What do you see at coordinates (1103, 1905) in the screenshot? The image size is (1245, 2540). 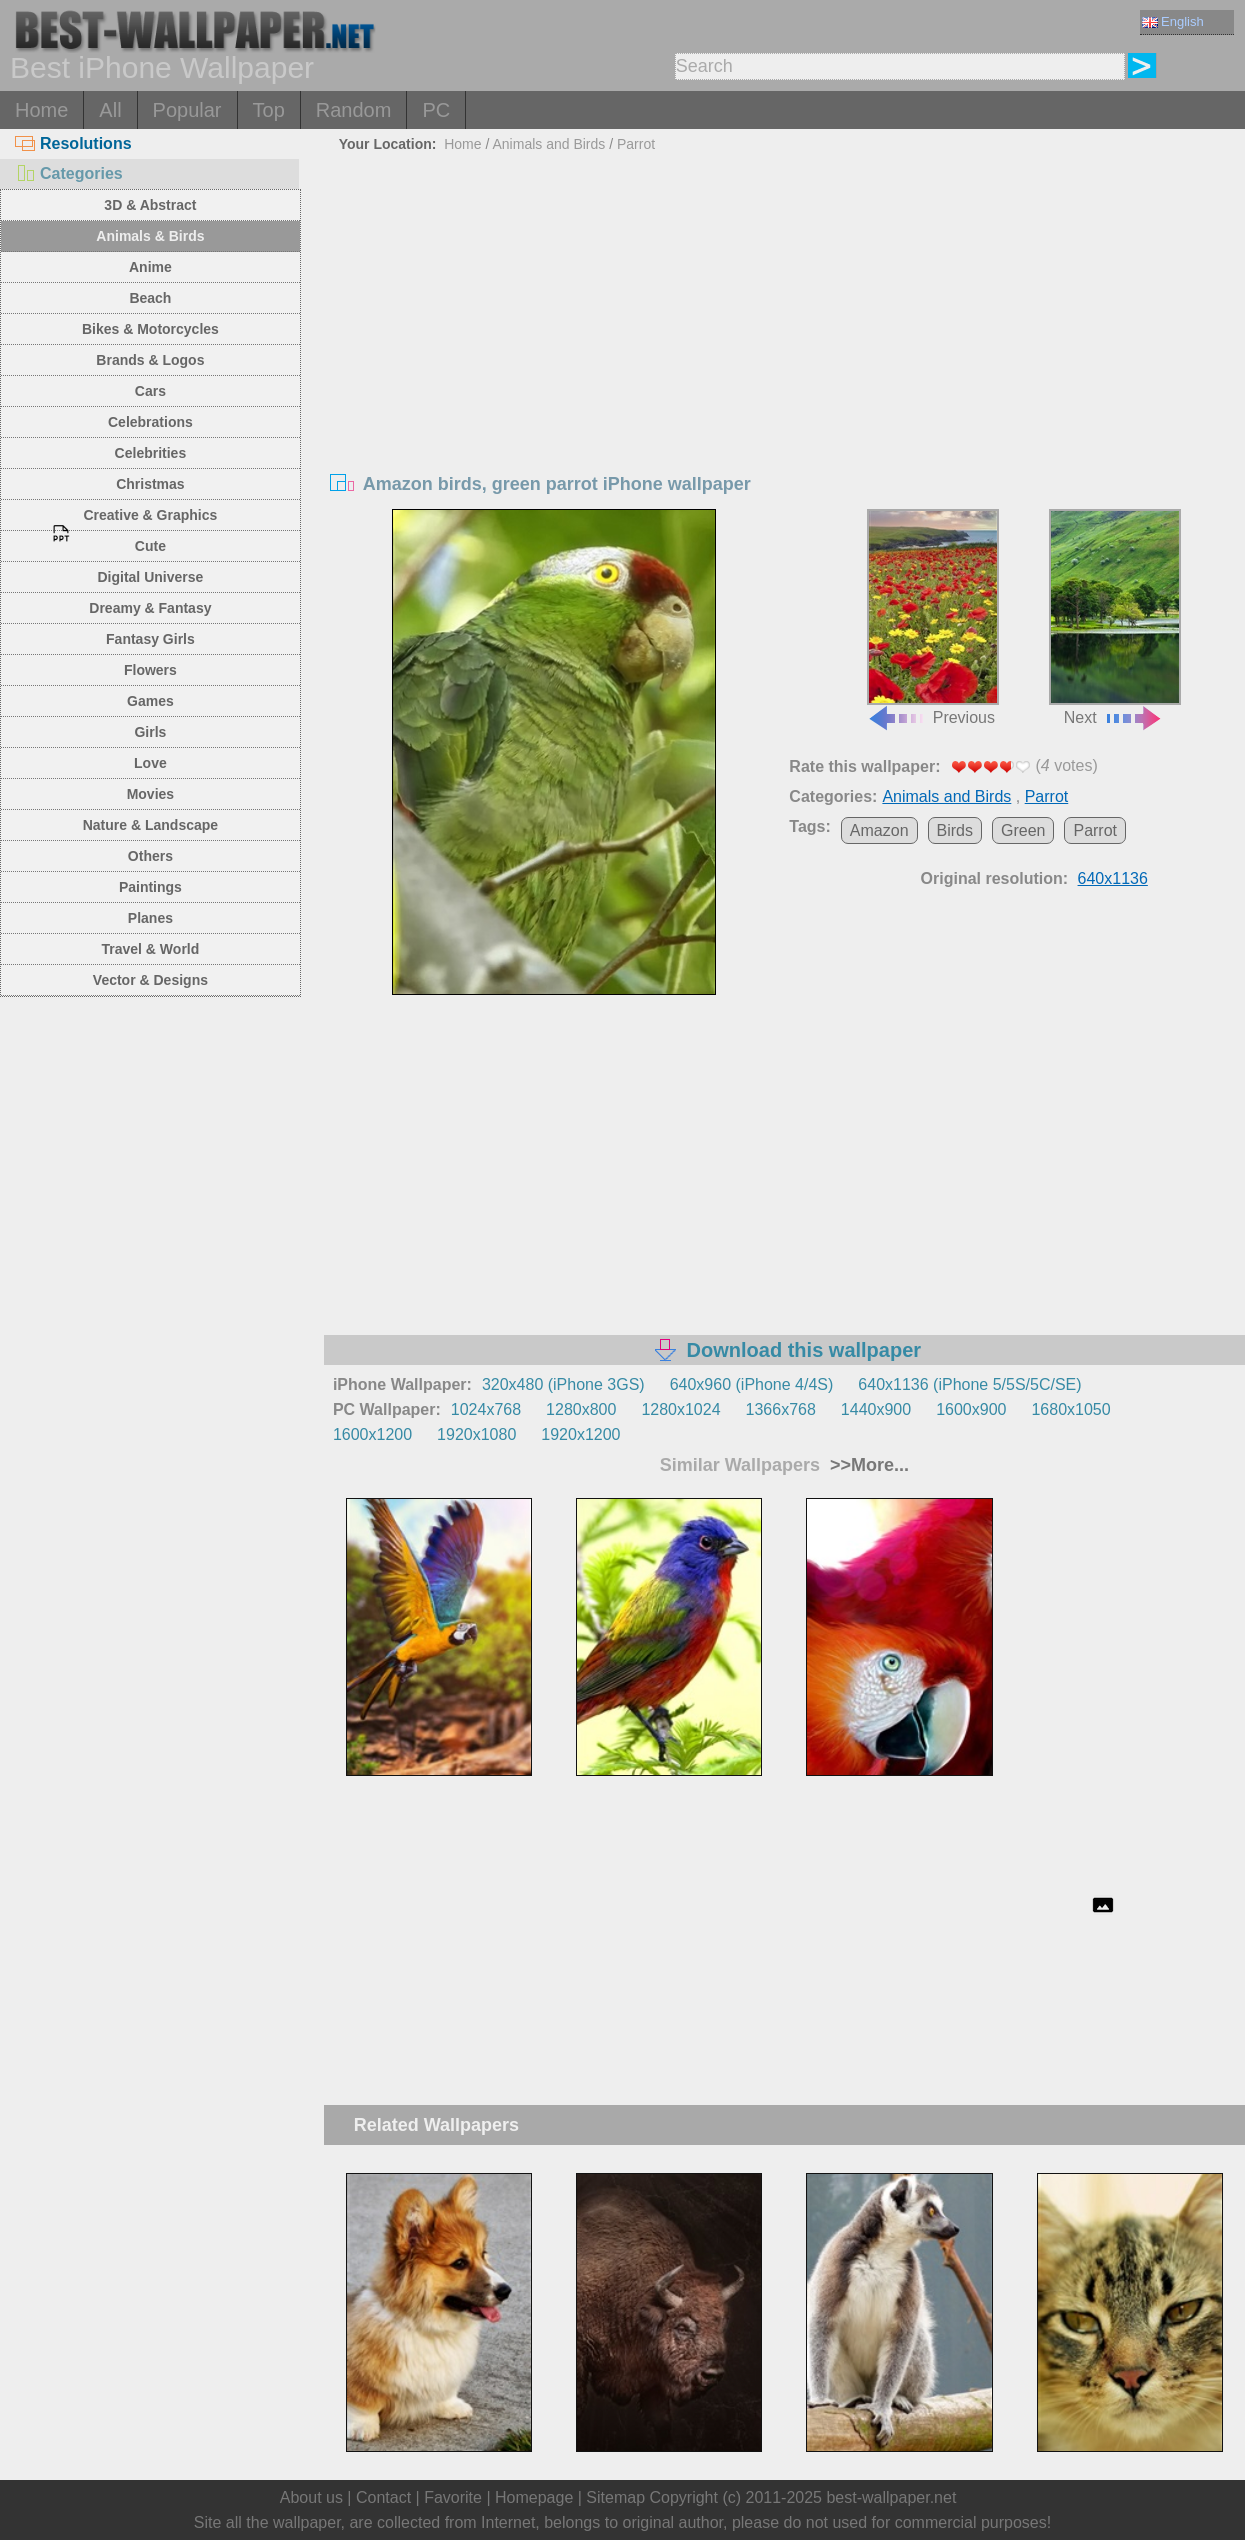 I see `view panoramic photos` at bounding box center [1103, 1905].